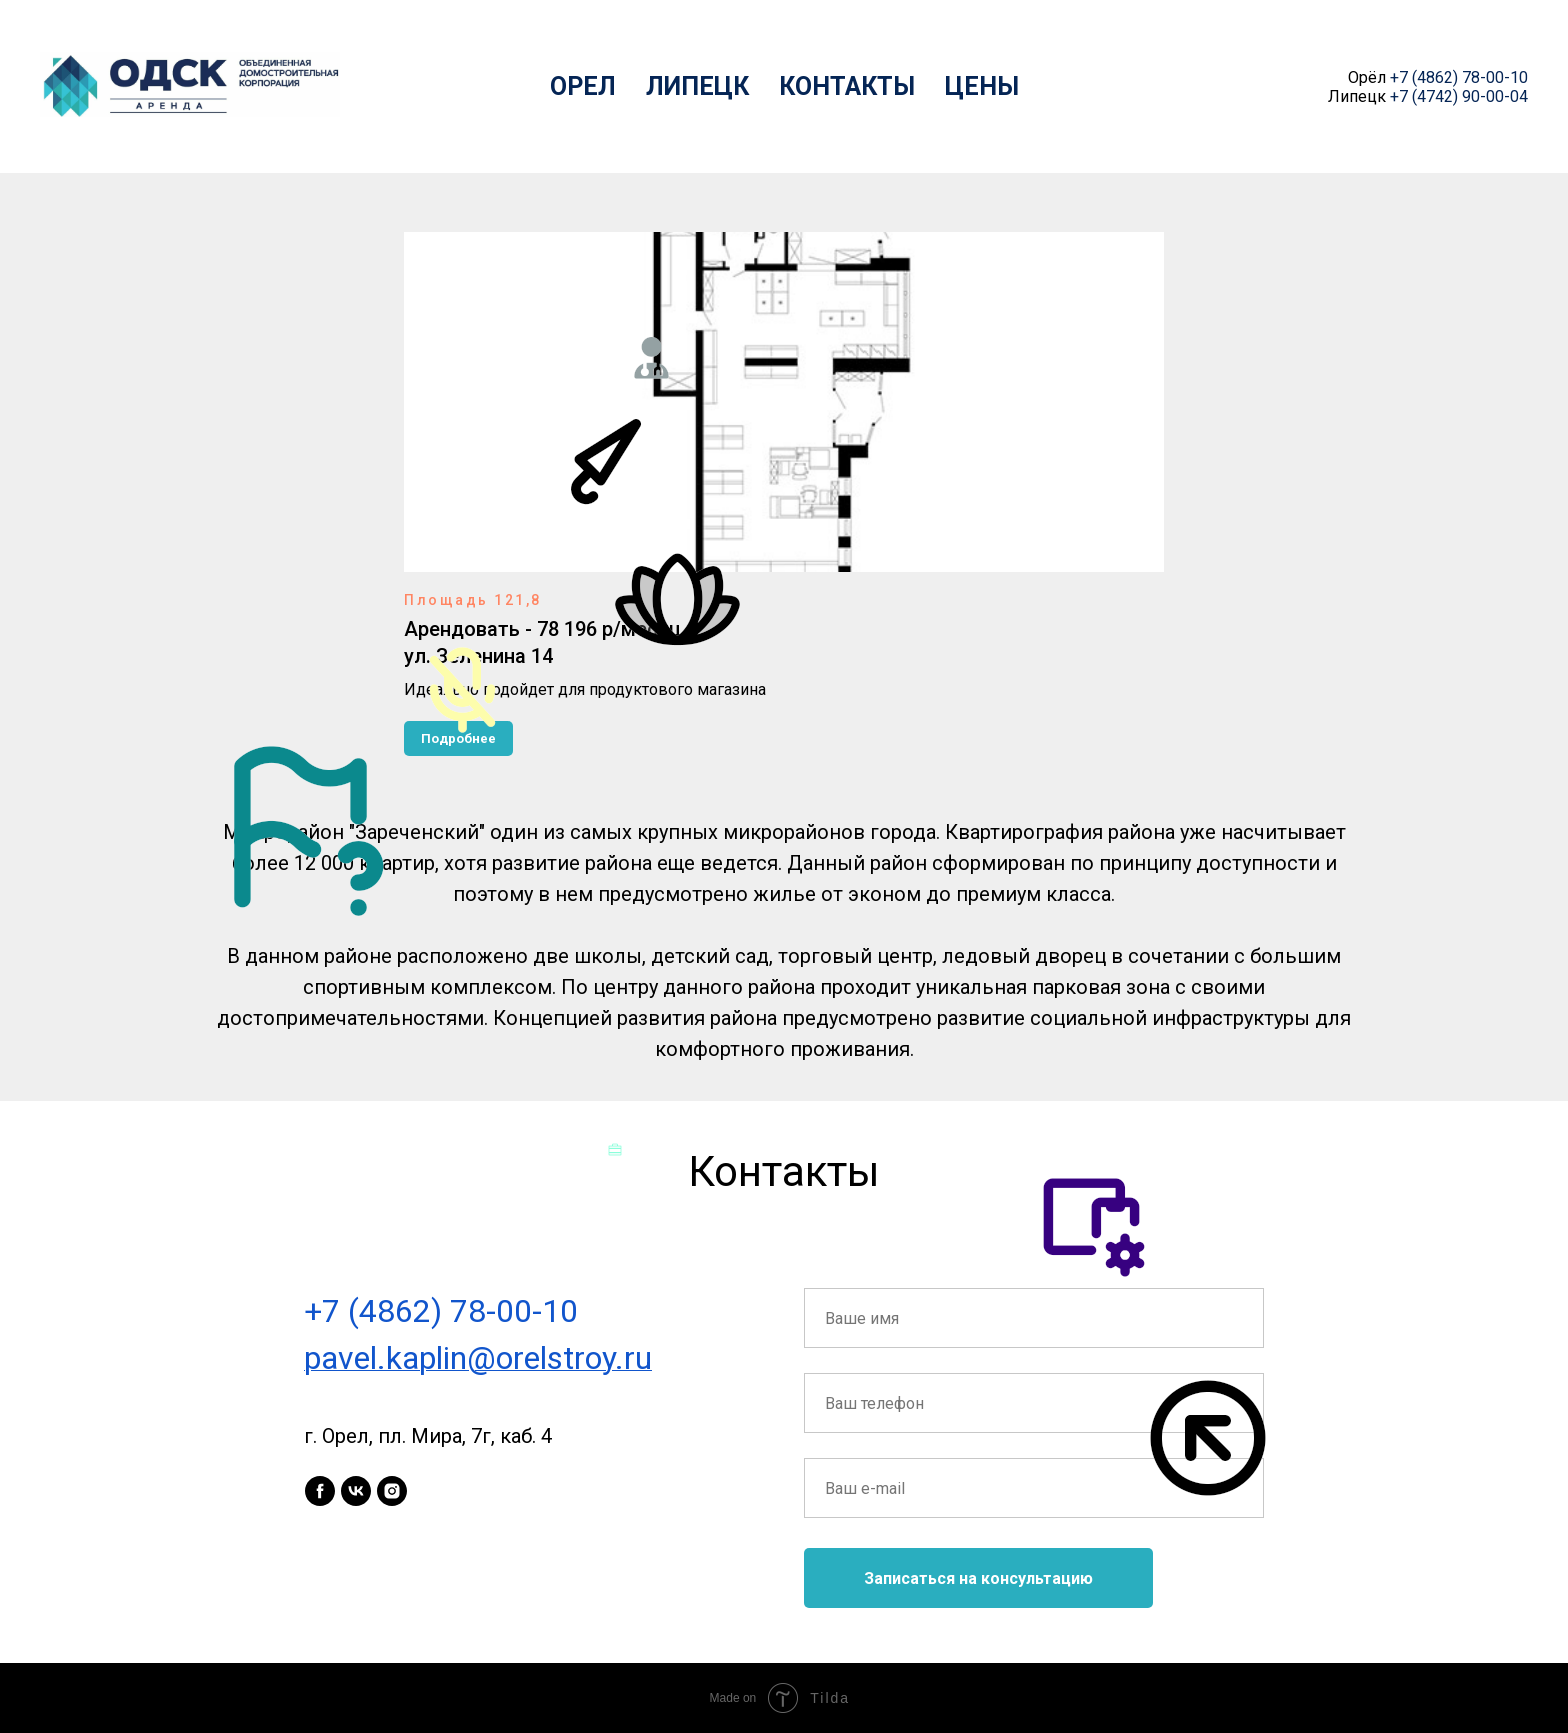  Describe the element at coordinates (1208, 1438) in the screenshot. I see `navigate back to previous screen` at that location.